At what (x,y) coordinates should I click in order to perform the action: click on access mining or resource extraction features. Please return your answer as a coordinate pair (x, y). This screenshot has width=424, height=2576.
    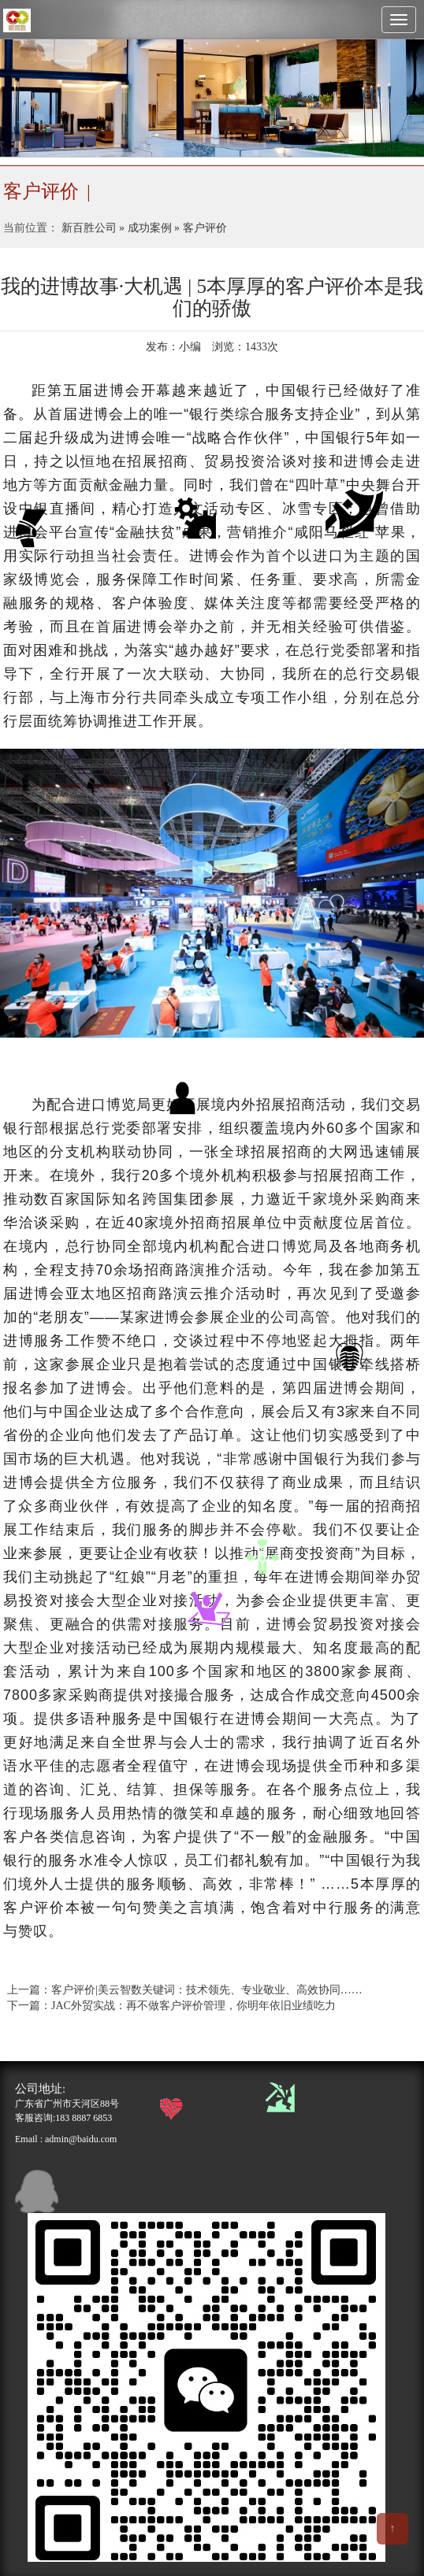
    Looking at the image, I should click on (280, 2097).